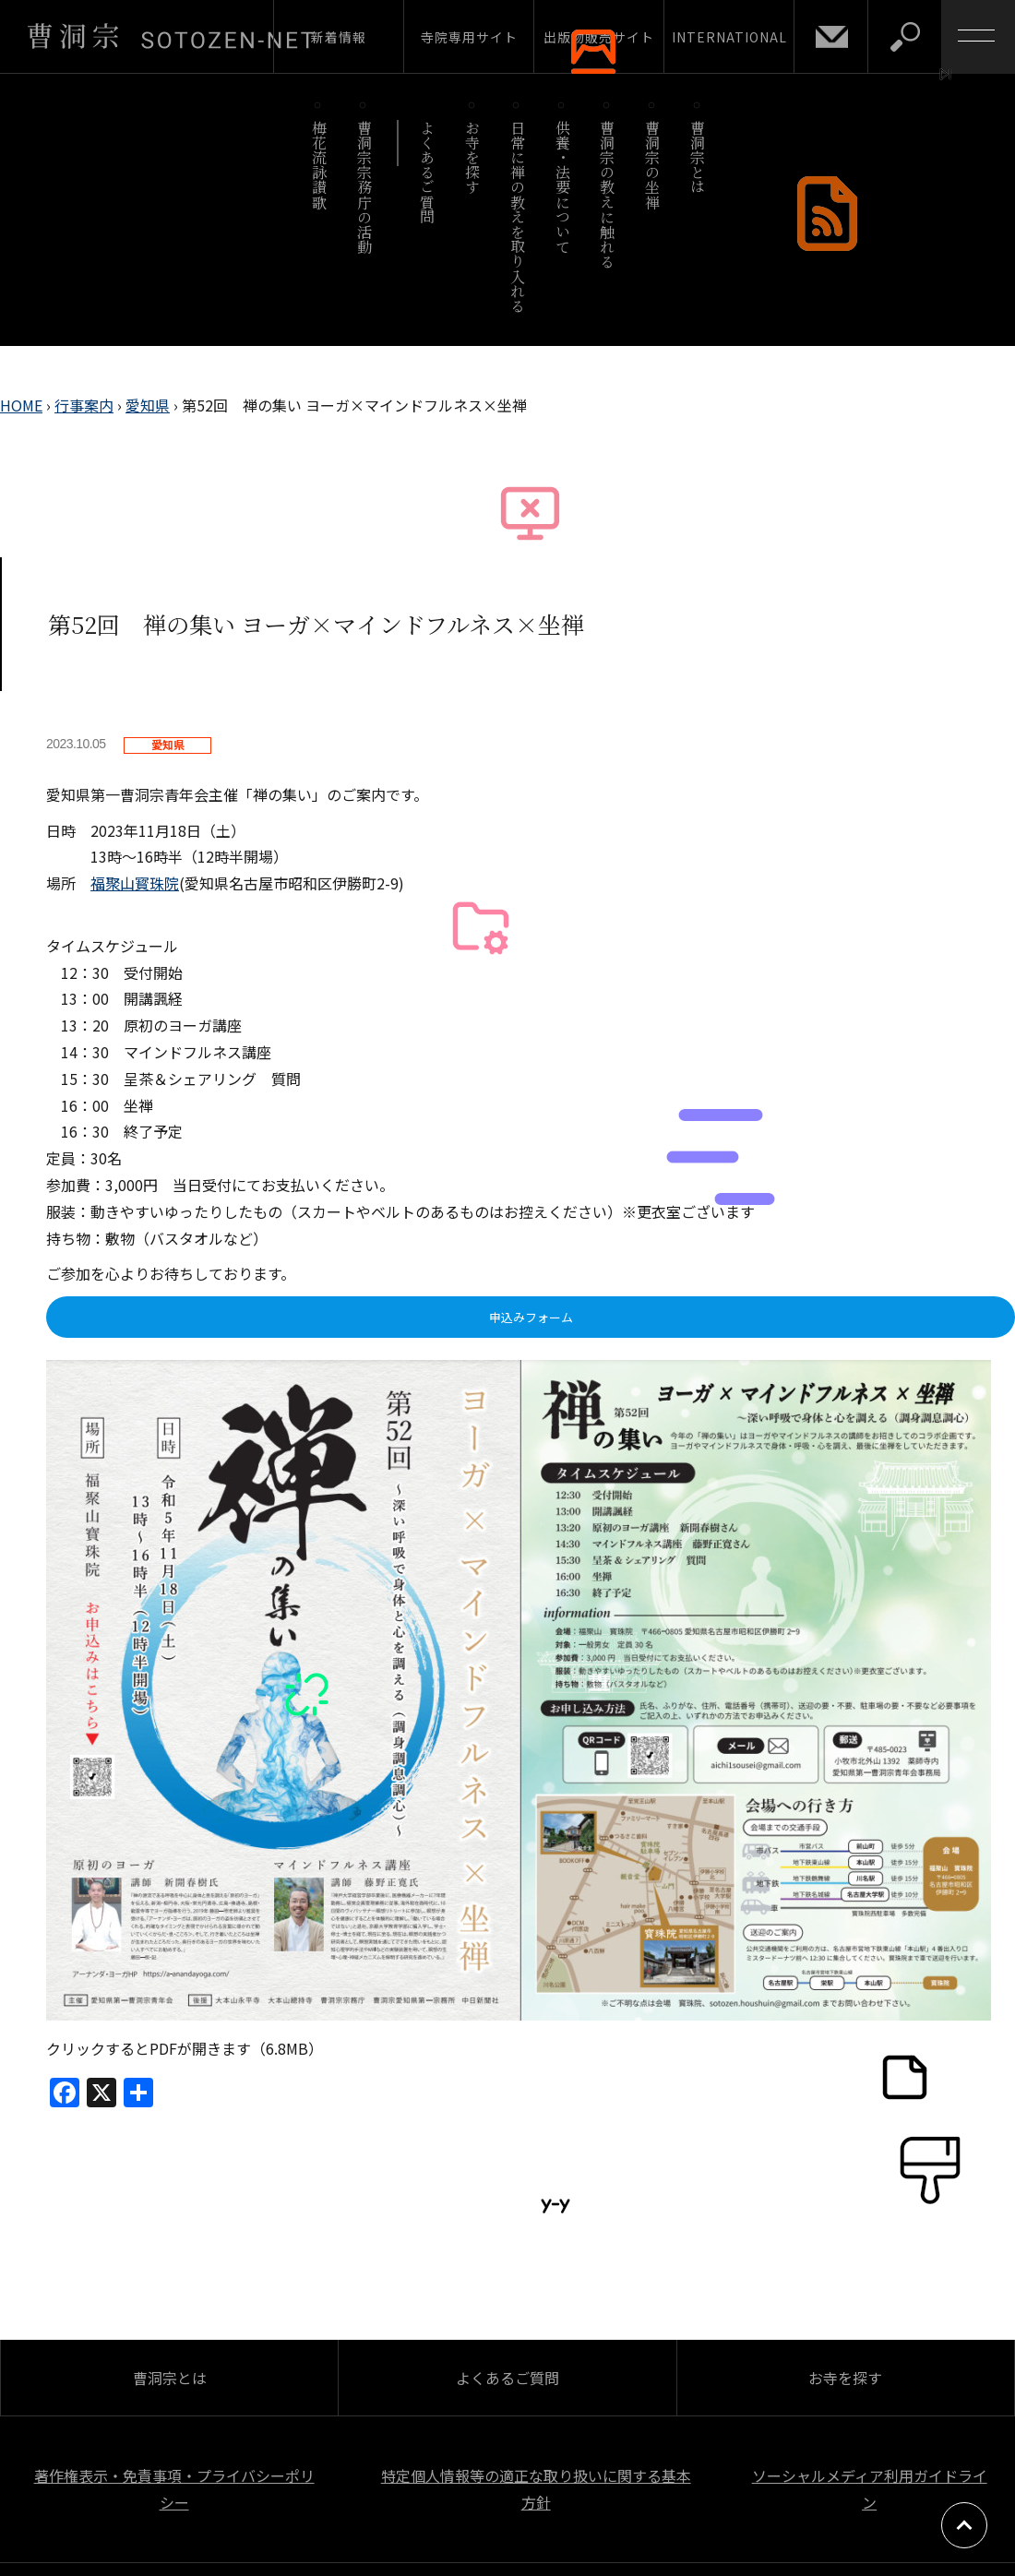  Describe the element at coordinates (721, 1157) in the screenshot. I see `view gantt chart or project timeline` at that location.